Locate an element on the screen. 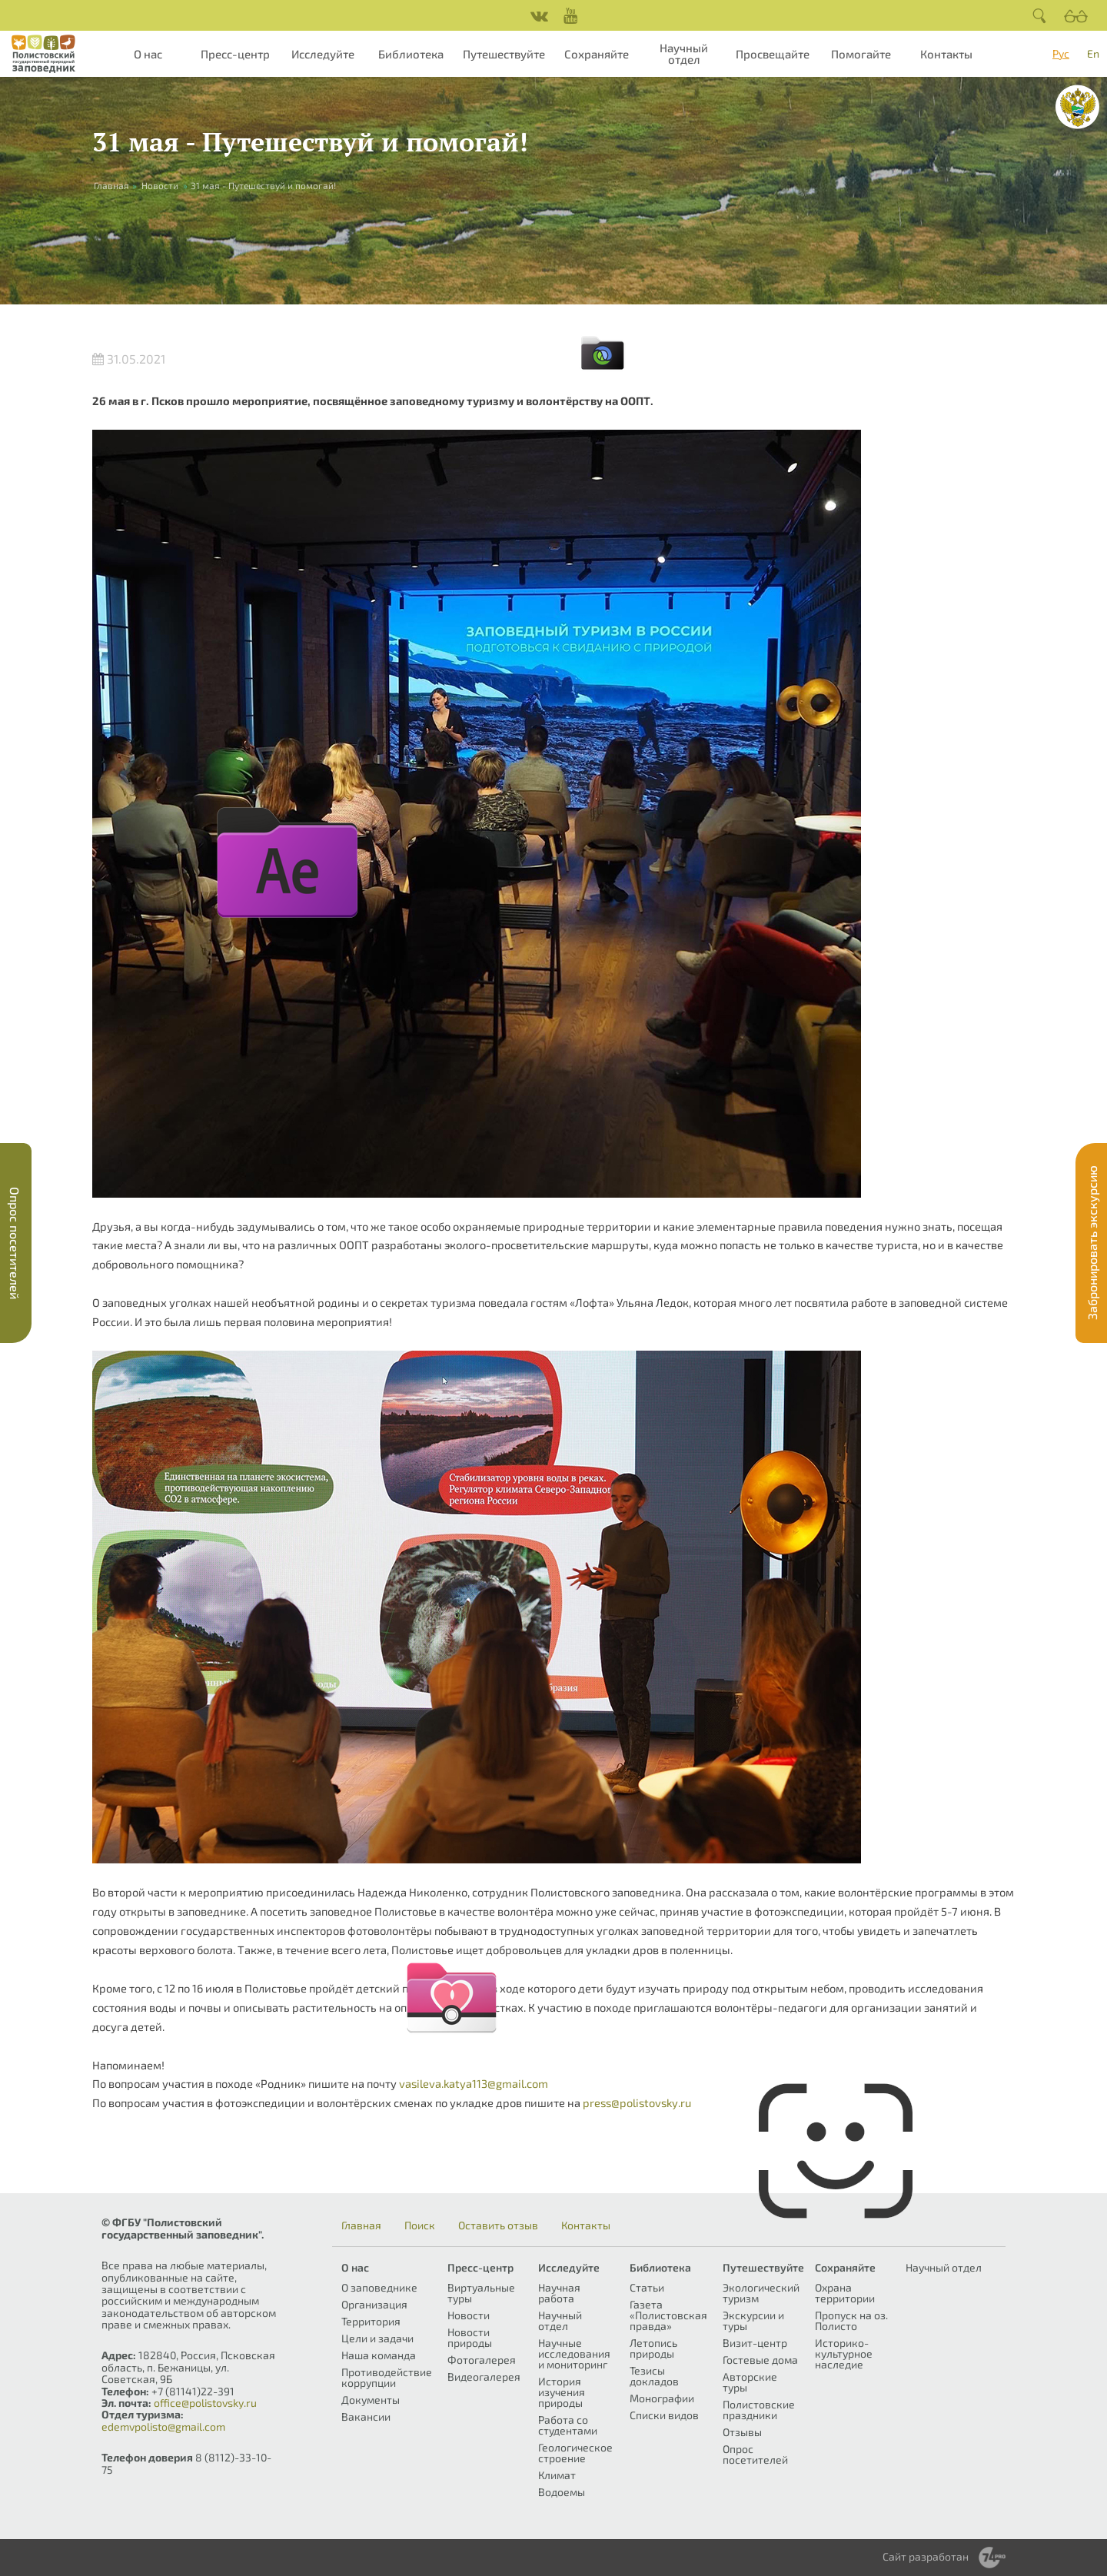 This screenshot has width=1107, height=2576. folder containing Adobe After Effects project files is located at coordinates (287, 866).